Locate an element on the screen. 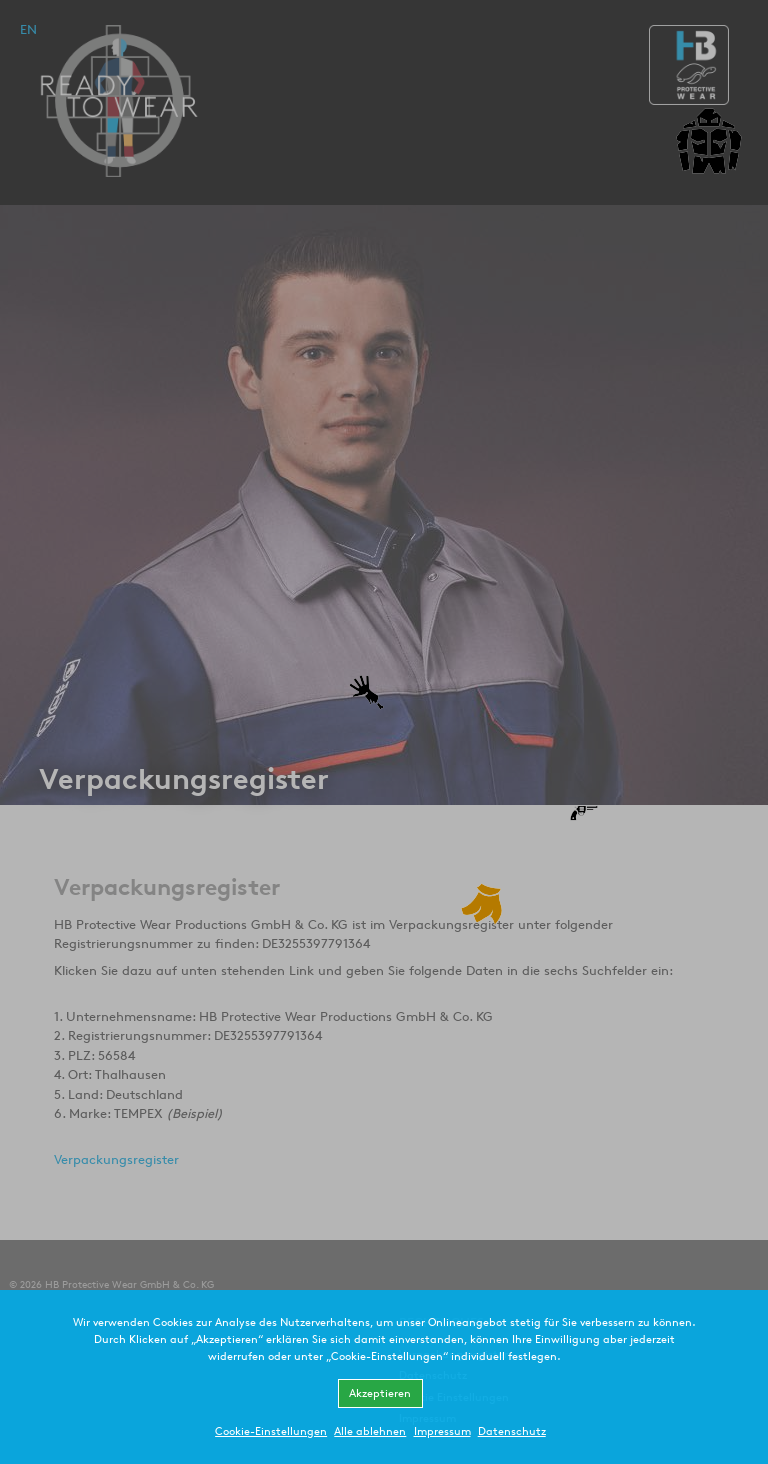 Image resolution: width=768 pixels, height=1464 pixels. select revolver weapon in game inventory is located at coordinates (584, 813).